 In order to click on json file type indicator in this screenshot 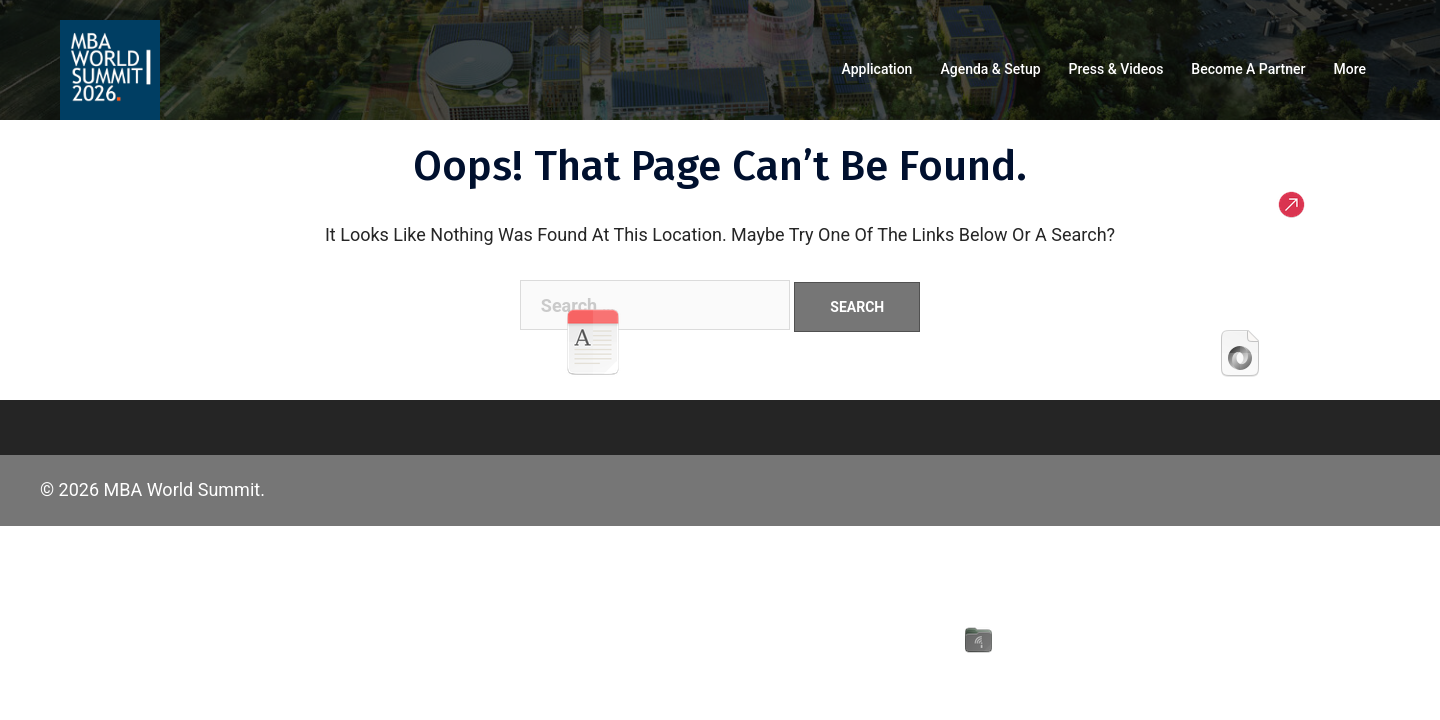, I will do `click(1240, 353)`.